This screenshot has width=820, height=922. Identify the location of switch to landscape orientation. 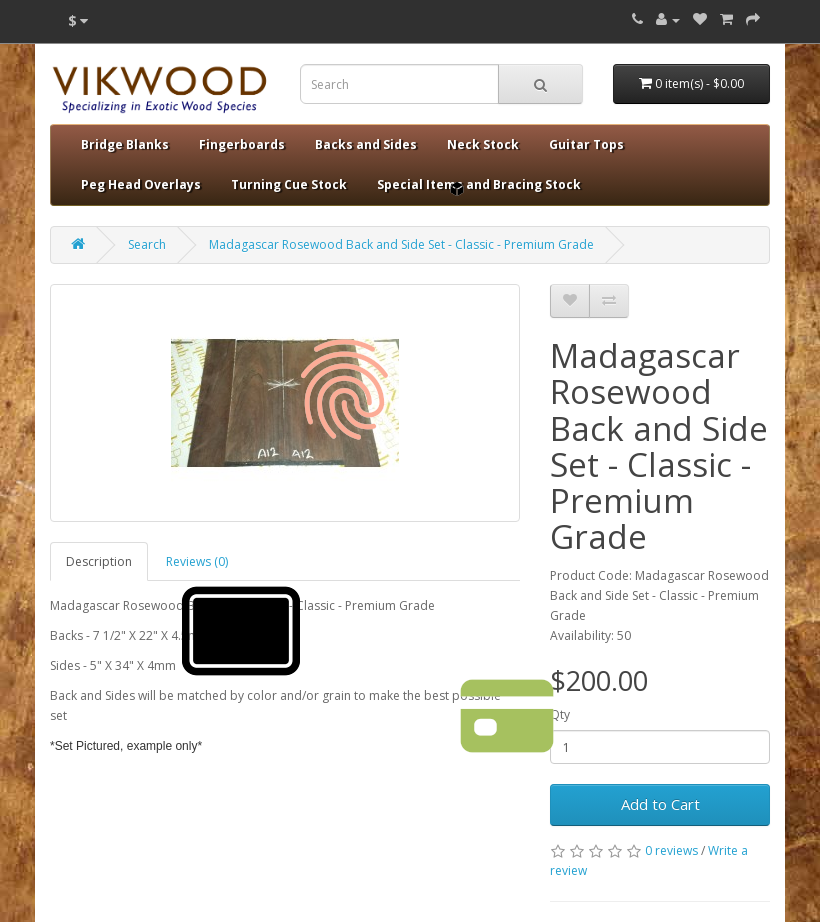
(241, 631).